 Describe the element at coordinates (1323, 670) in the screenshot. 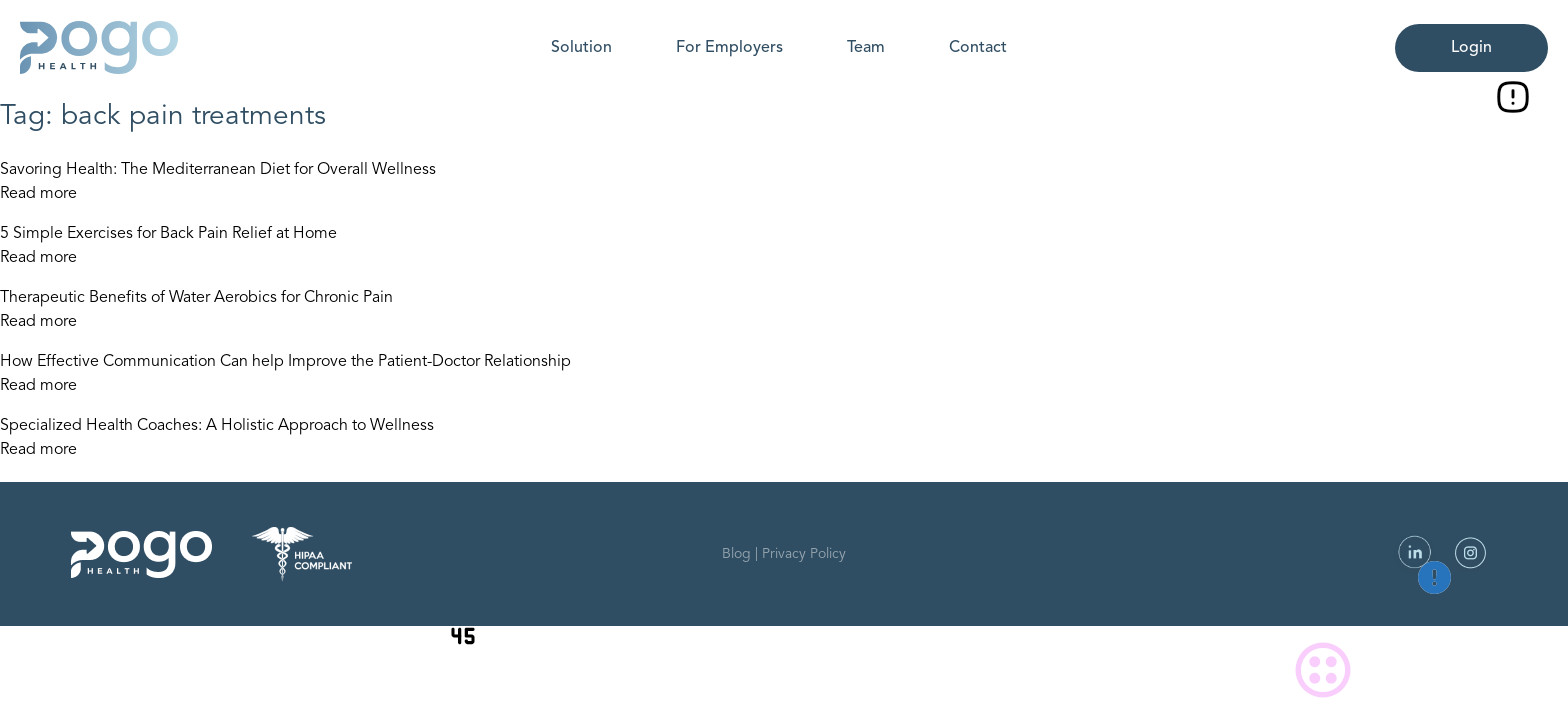

I see `connect to Twilio communication services` at that location.